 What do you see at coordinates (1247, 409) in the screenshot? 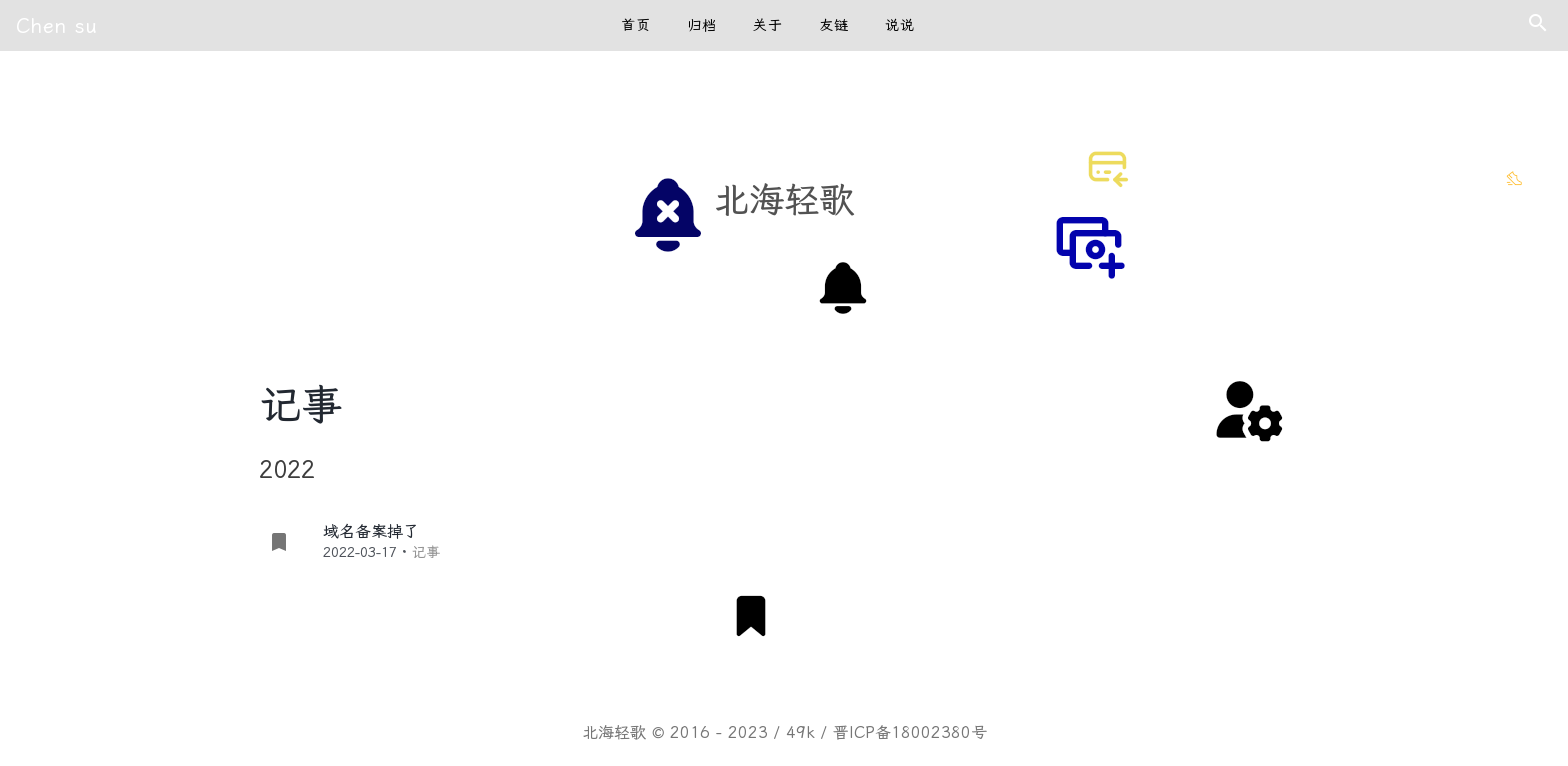
I see `access user settings` at bounding box center [1247, 409].